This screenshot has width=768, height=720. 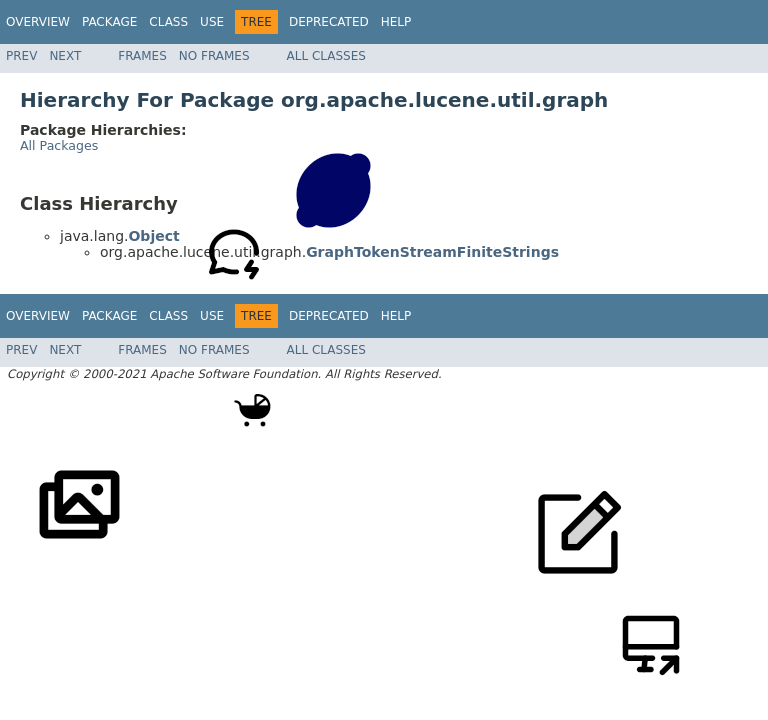 What do you see at coordinates (79, 504) in the screenshot?
I see `view photo gallery` at bounding box center [79, 504].